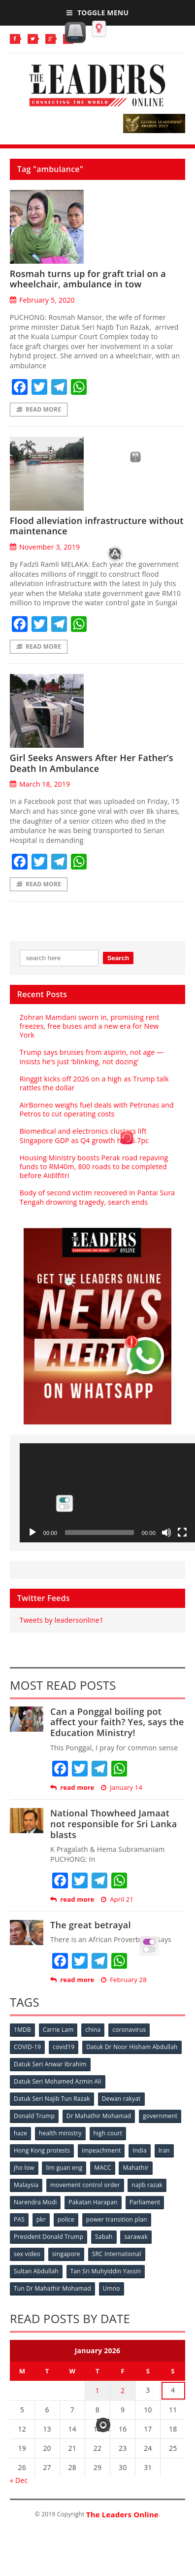  What do you see at coordinates (127, 1138) in the screenshot?
I see `open timeshift backup and restore utility` at bounding box center [127, 1138].